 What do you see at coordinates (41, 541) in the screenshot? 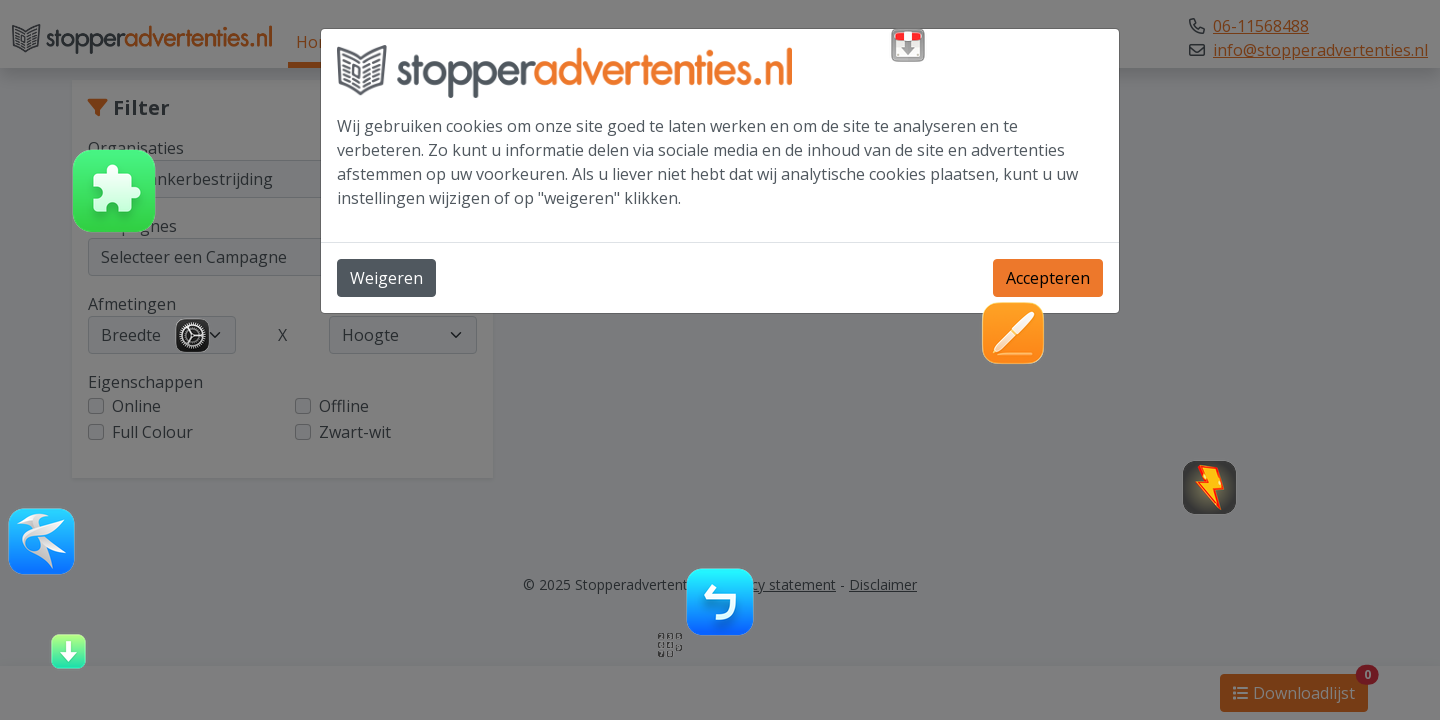
I see `open kate text editor` at bounding box center [41, 541].